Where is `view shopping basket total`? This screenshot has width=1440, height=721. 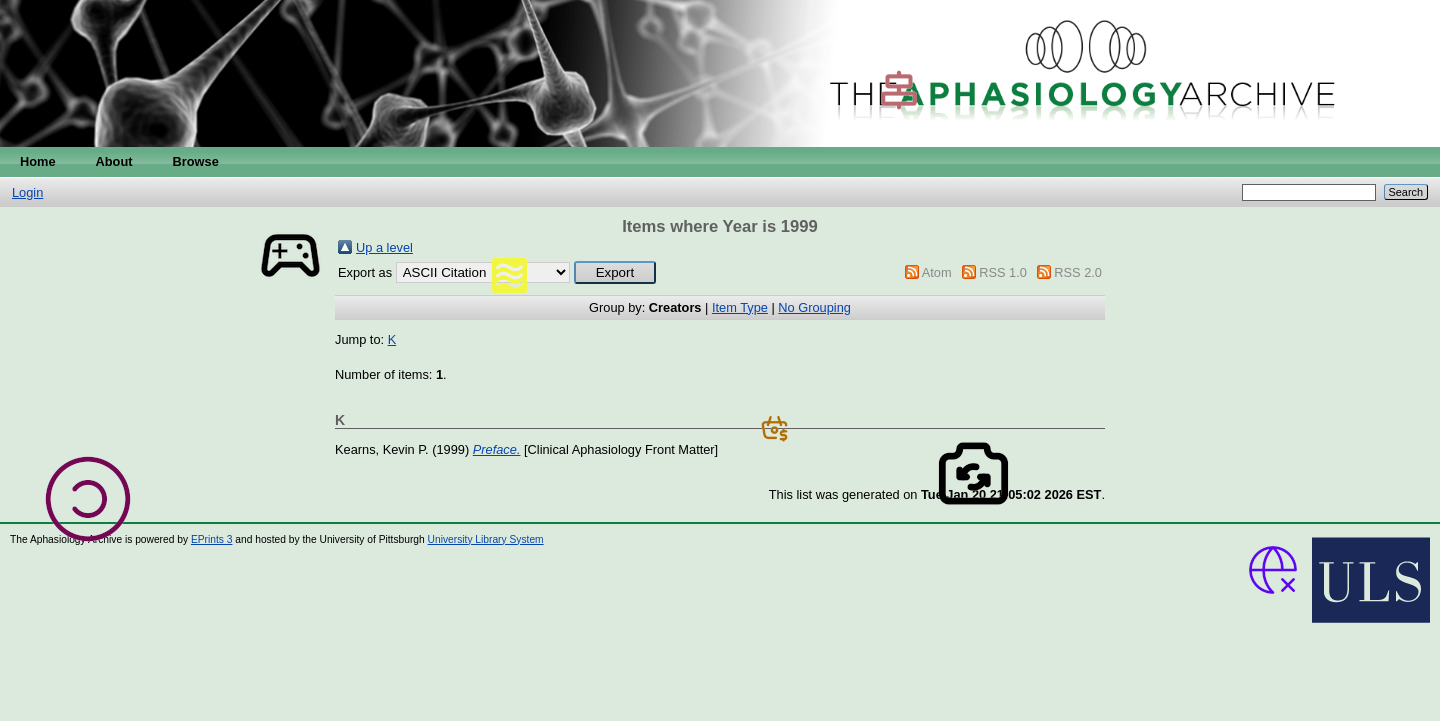 view shopping basket total is located at coordinates (774, 427).